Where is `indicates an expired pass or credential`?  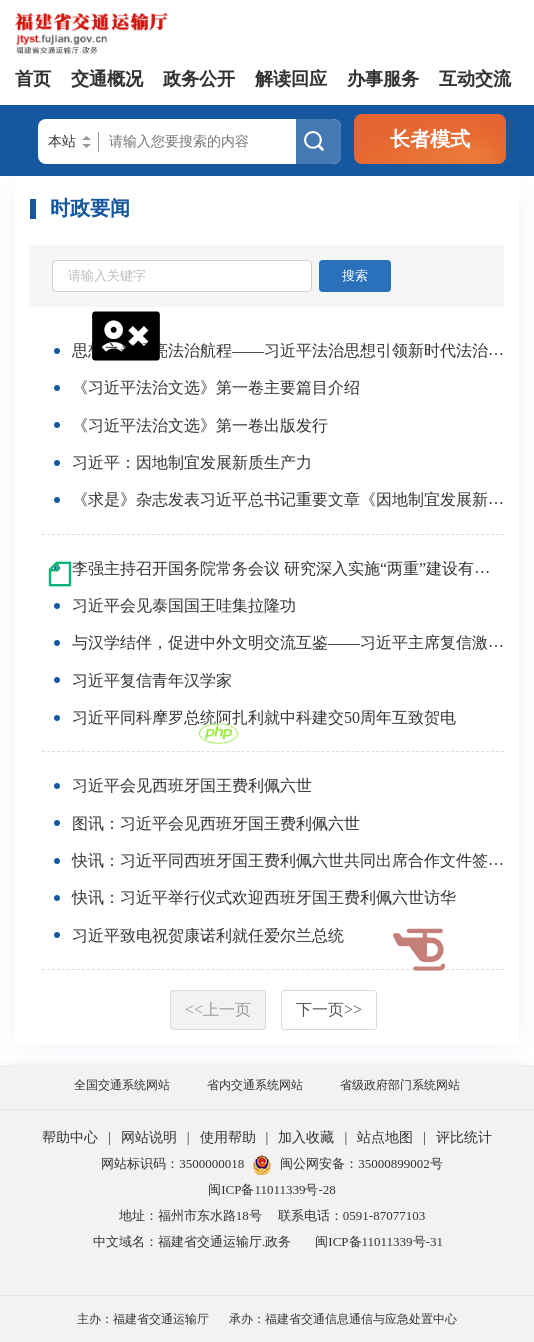
indicates an expired pass or credential is located at coordinates (126, 336).